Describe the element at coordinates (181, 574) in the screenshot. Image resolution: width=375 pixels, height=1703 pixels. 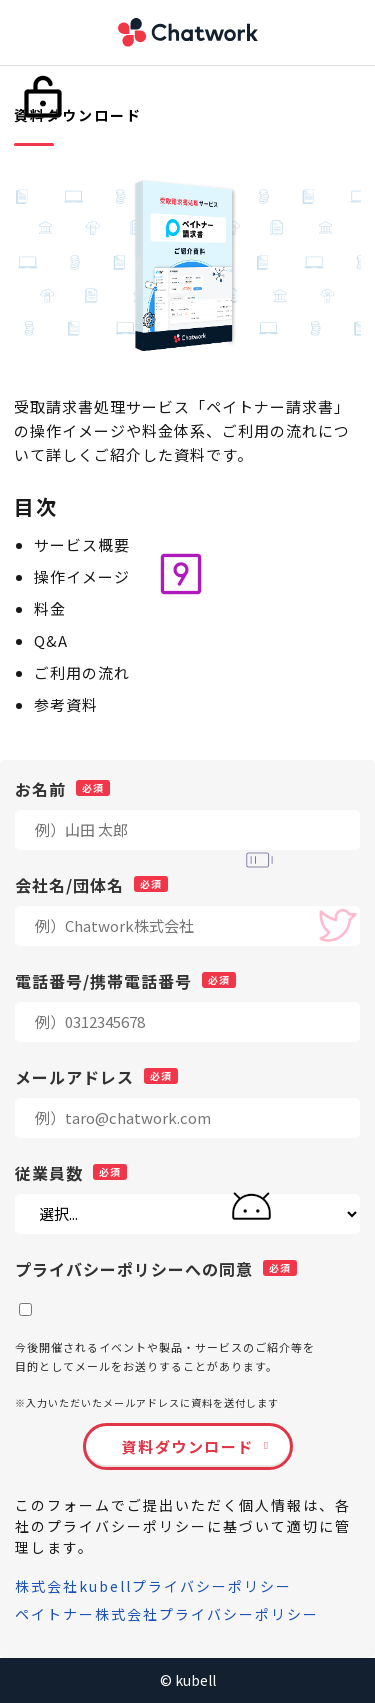
I see `select number nine` at that location.